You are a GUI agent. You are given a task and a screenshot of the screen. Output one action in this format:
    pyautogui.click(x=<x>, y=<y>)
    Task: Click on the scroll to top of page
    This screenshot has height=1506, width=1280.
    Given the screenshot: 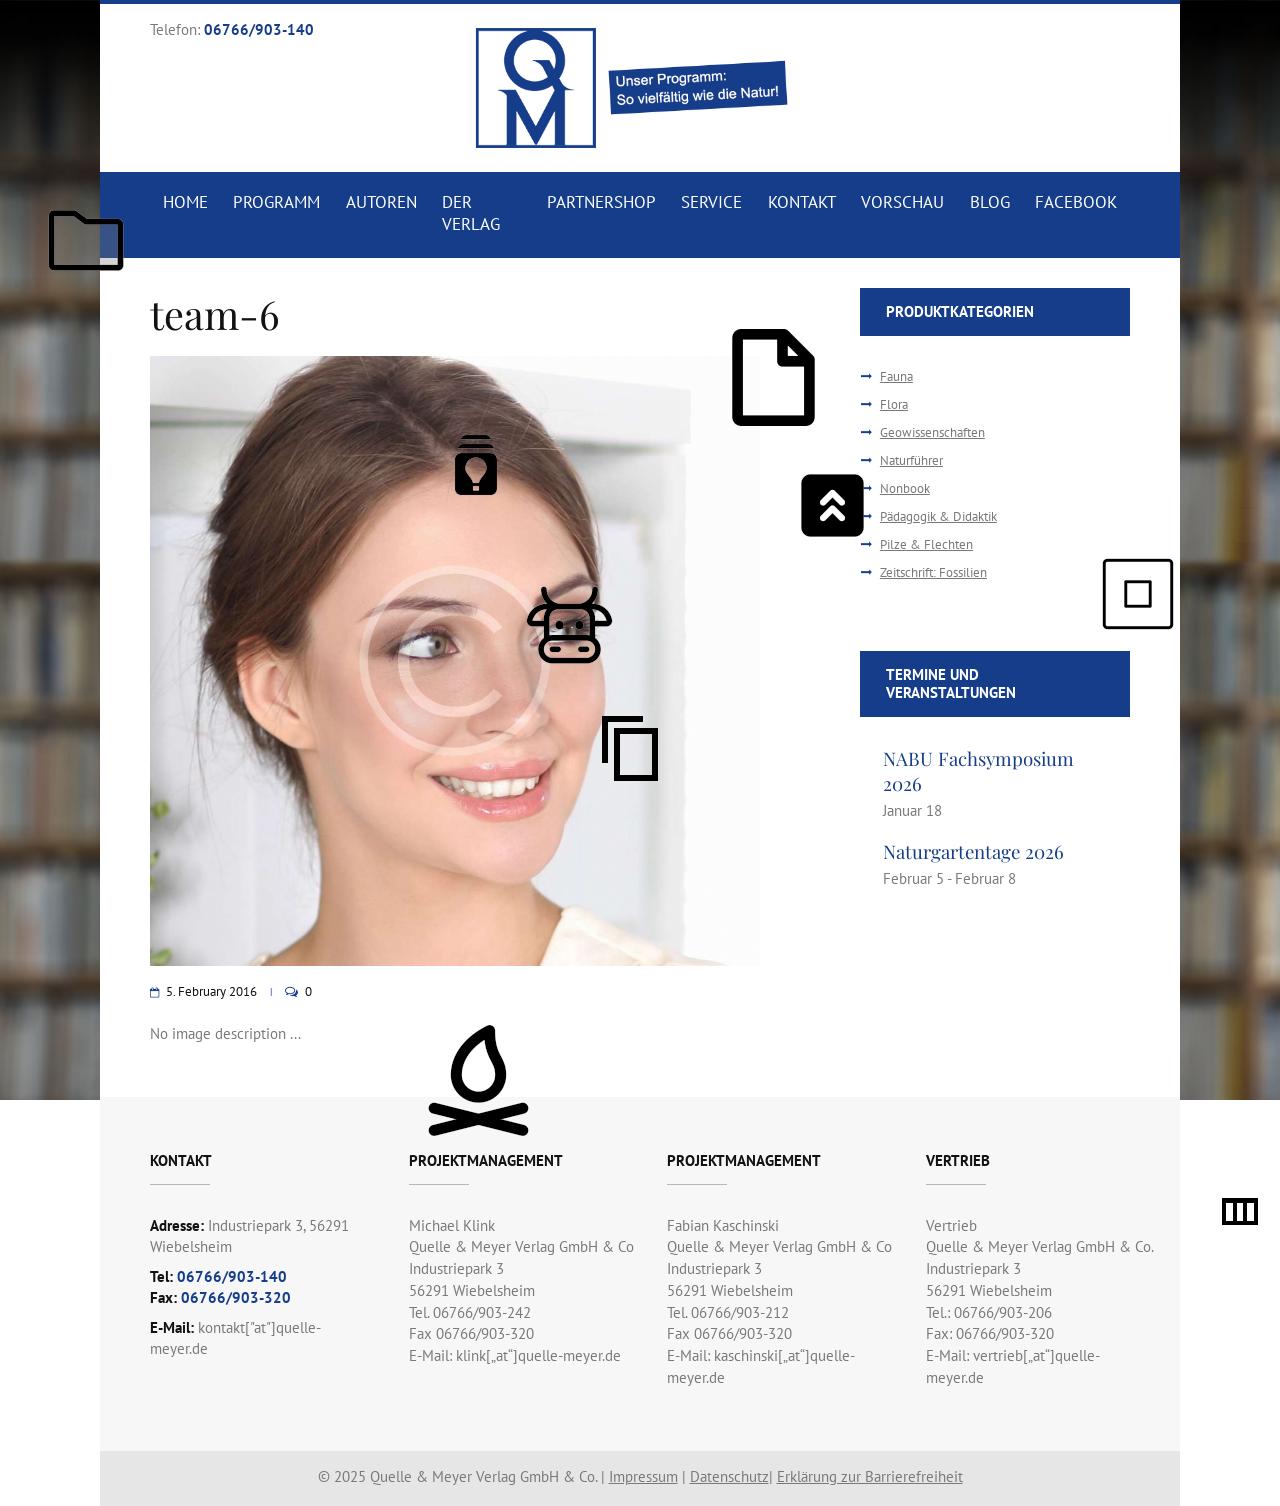 What is the action you would take?
    pyautogui.click(x=832, y=505)
    